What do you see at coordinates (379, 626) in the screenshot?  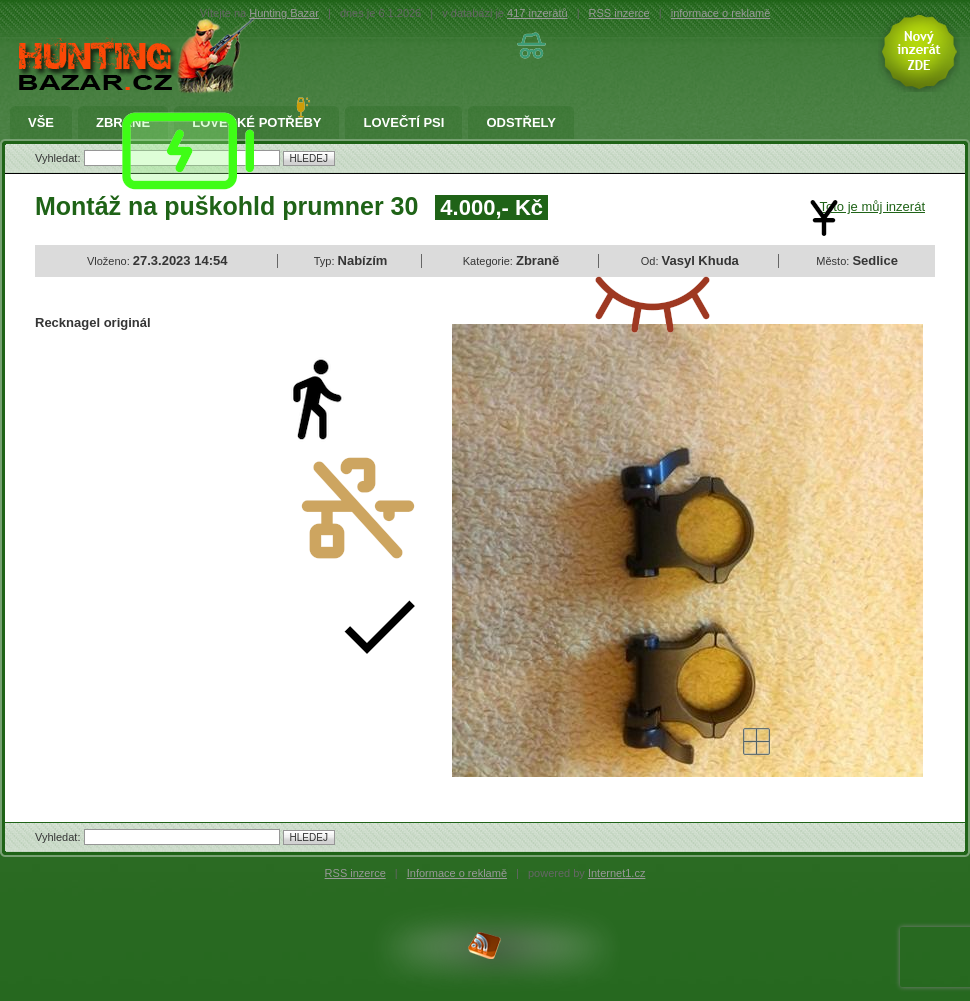 I see `confirm or submit an action` at bounding box center [379, 626].